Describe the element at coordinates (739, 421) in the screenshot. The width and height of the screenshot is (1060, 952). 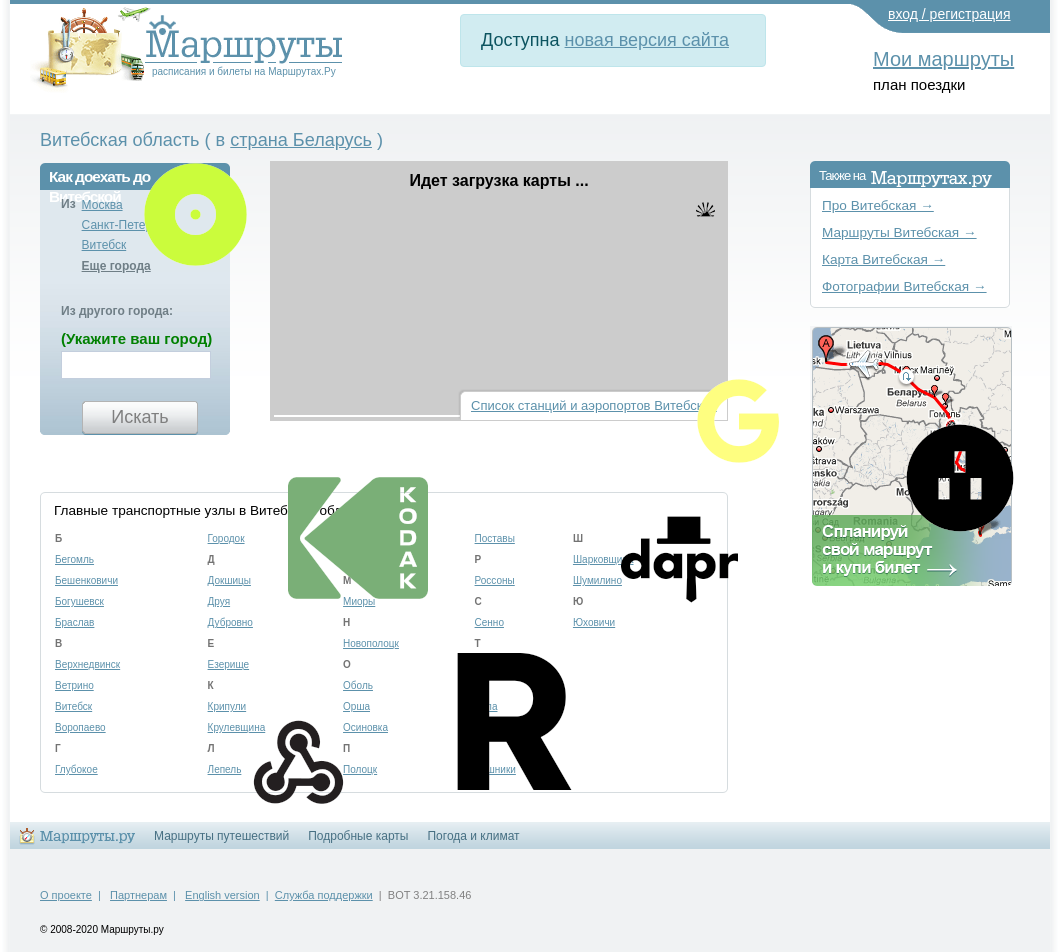
I see `sign in with Google` at that location.